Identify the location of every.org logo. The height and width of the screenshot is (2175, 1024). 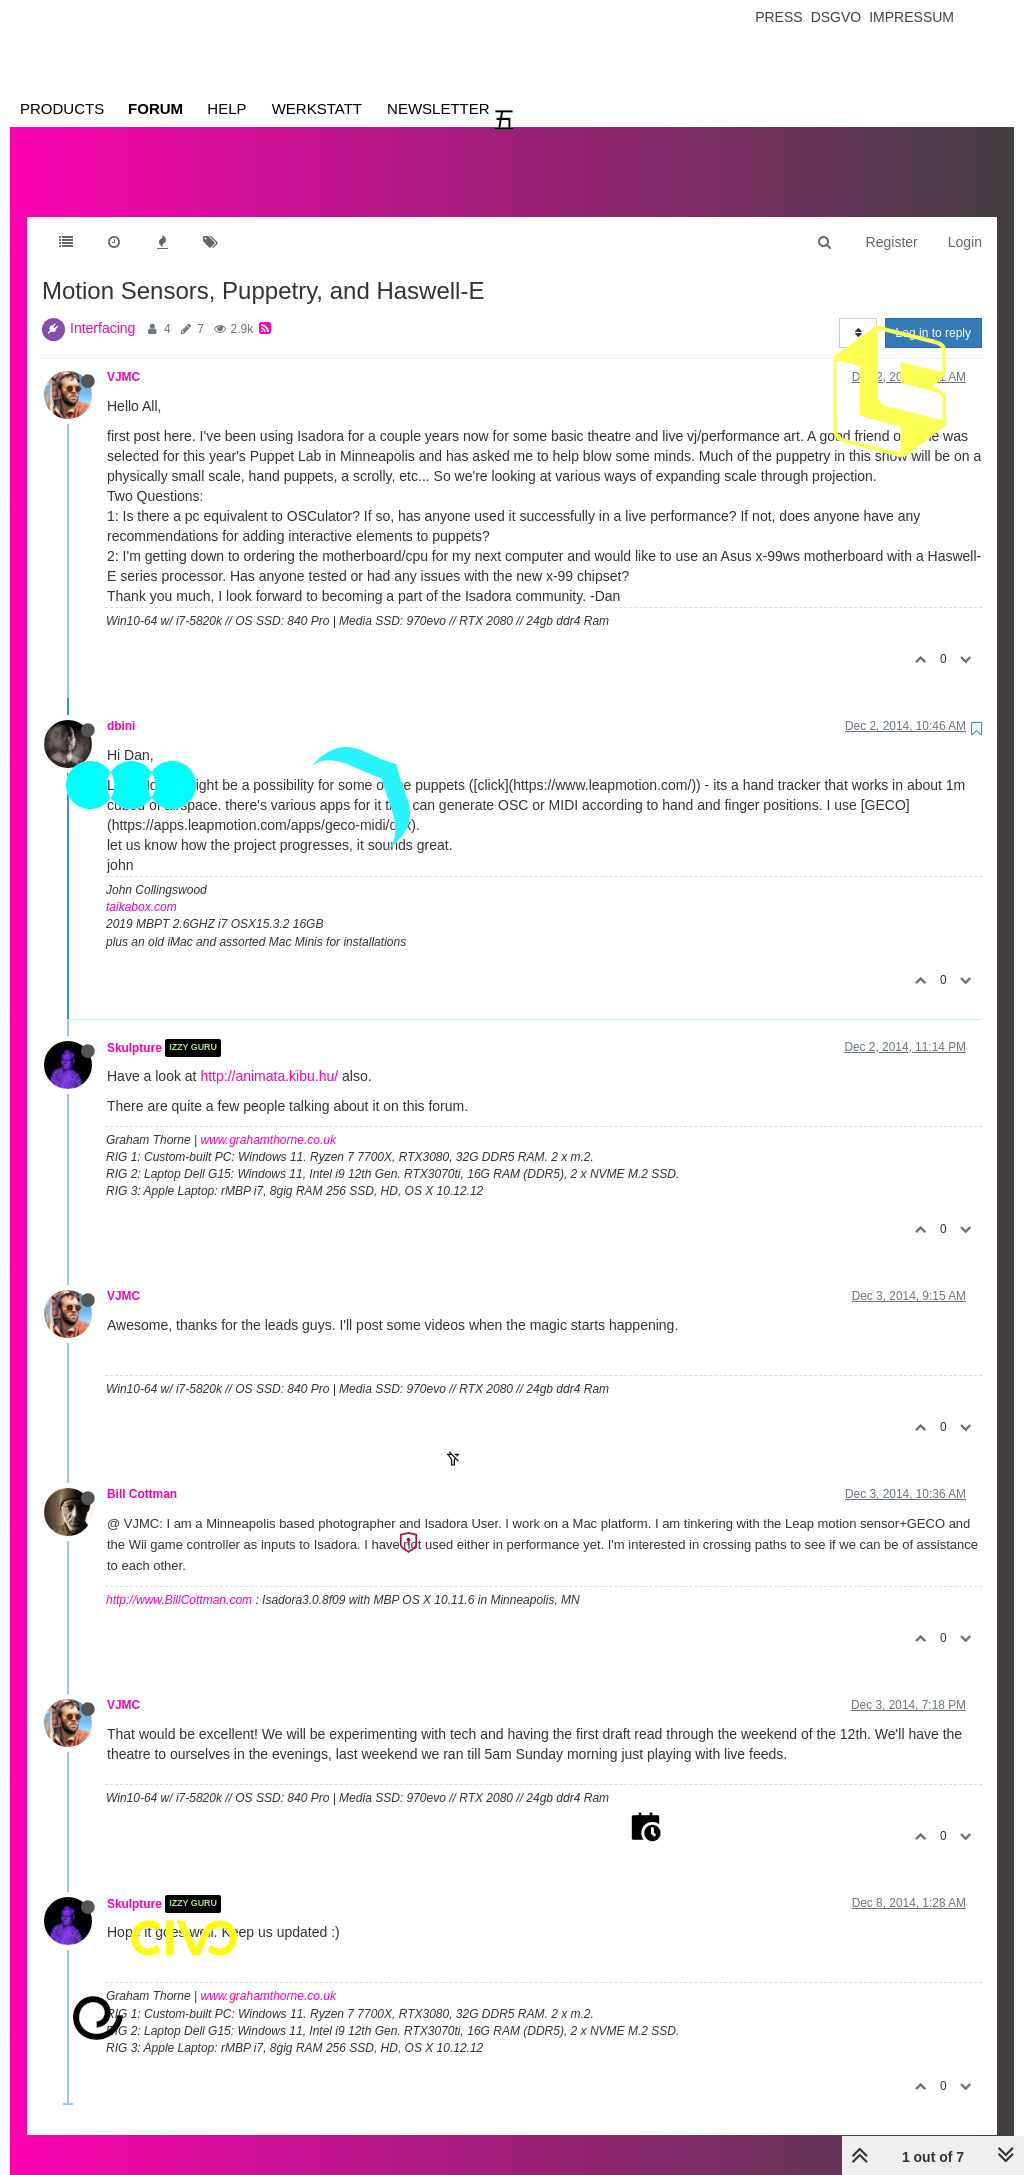
(98, 2018).